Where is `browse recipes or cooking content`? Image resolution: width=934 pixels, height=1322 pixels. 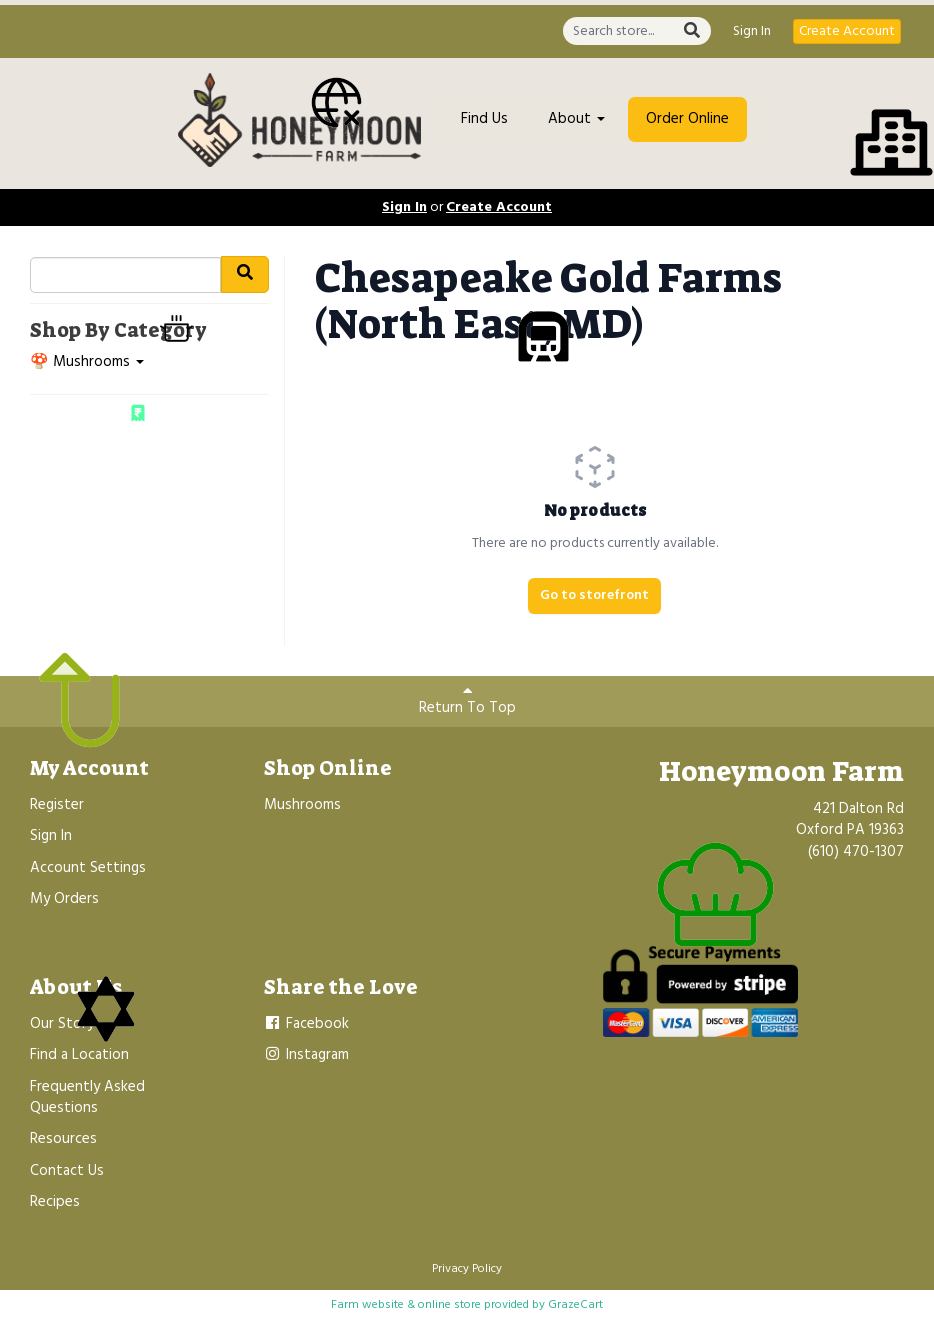
browse recipes or cooking content is located at coordinates (715, 896).